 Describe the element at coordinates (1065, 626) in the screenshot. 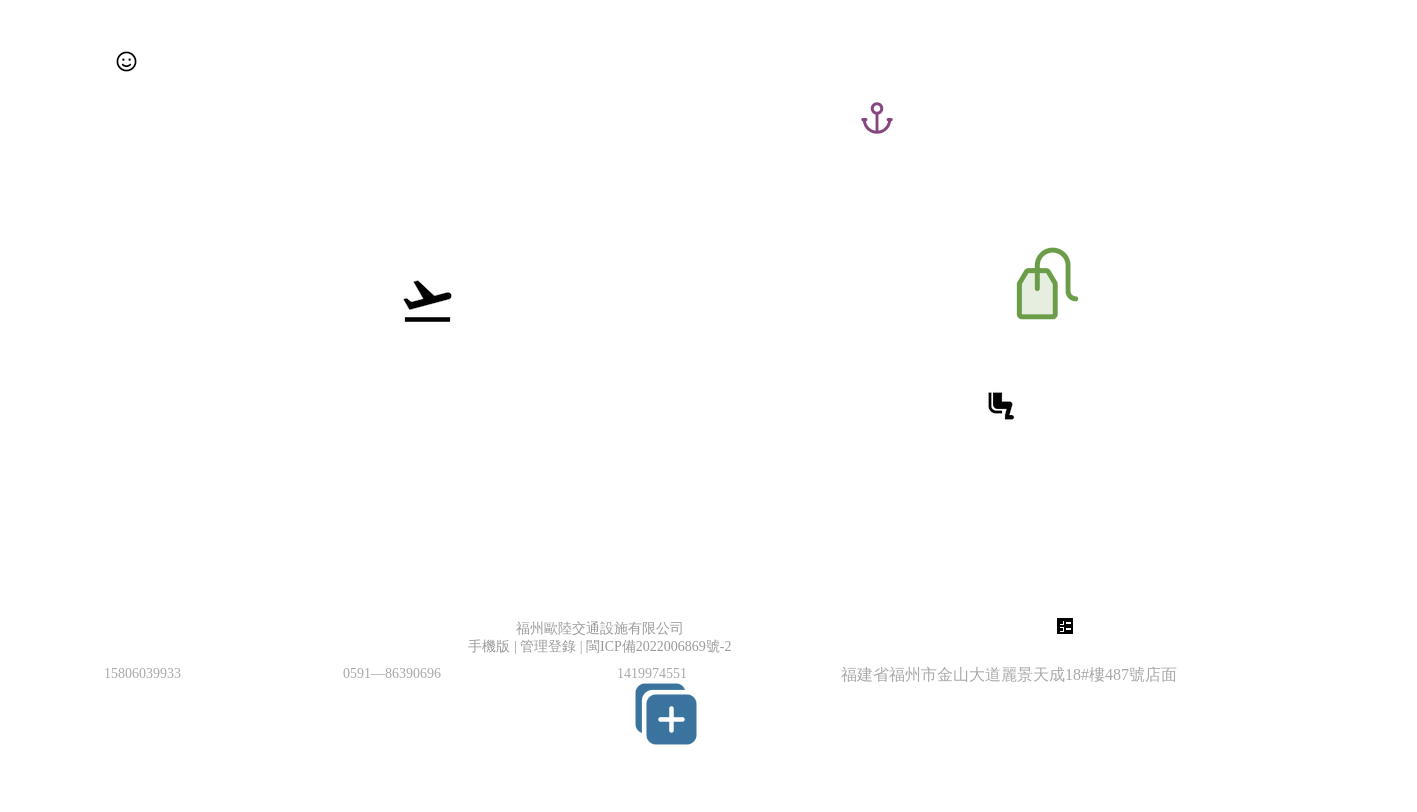

I see `view ballot or voting options` at that location.